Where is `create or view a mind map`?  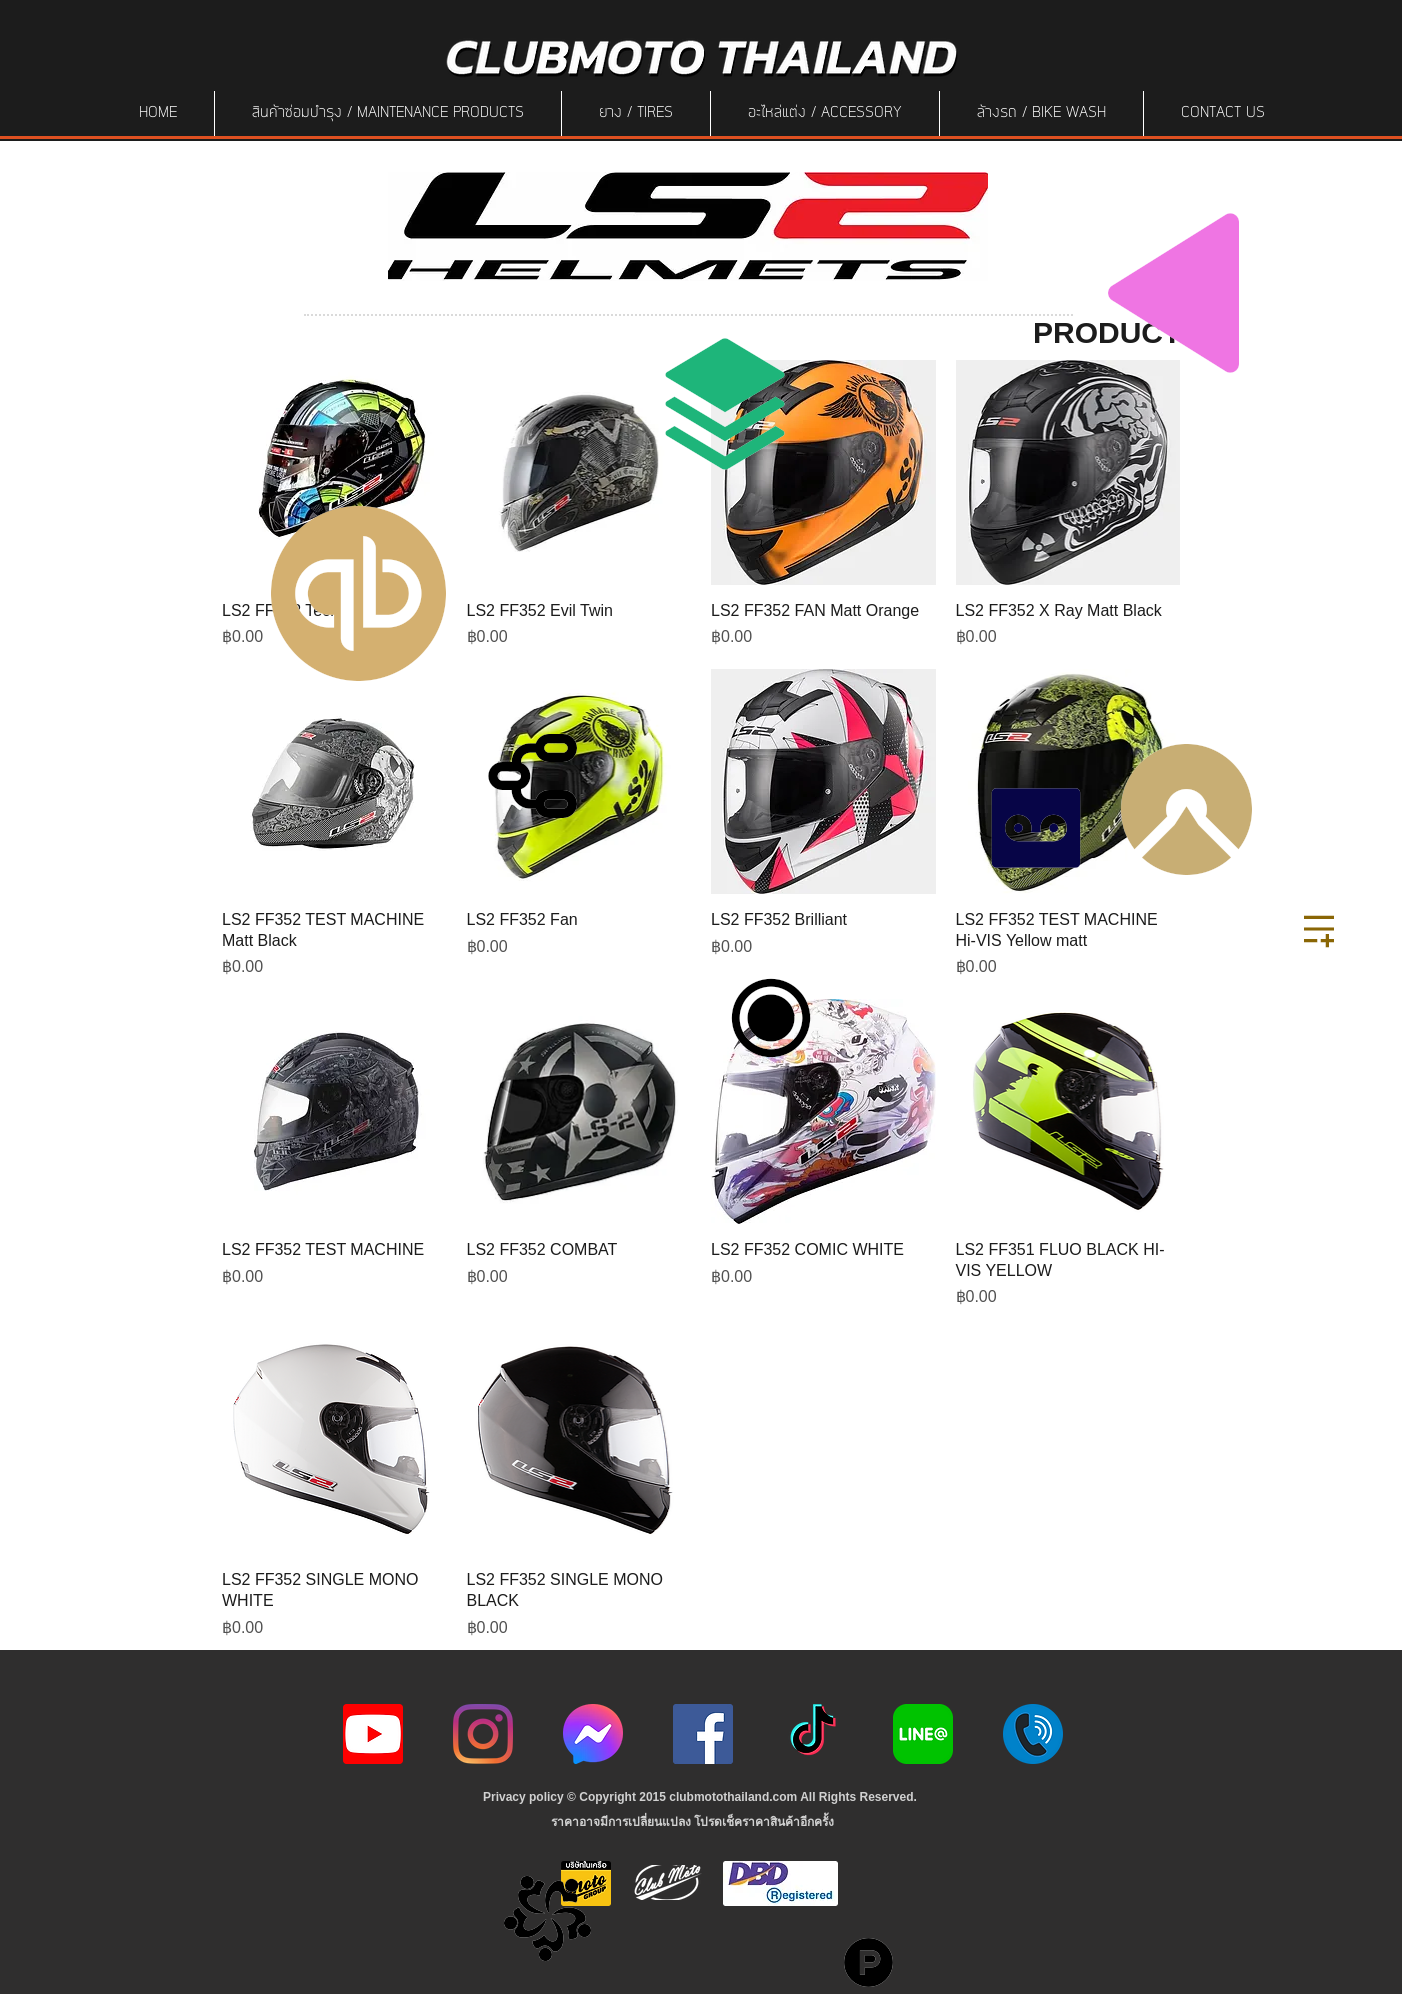 create or view a mind map is located at coordinates (535, 776).